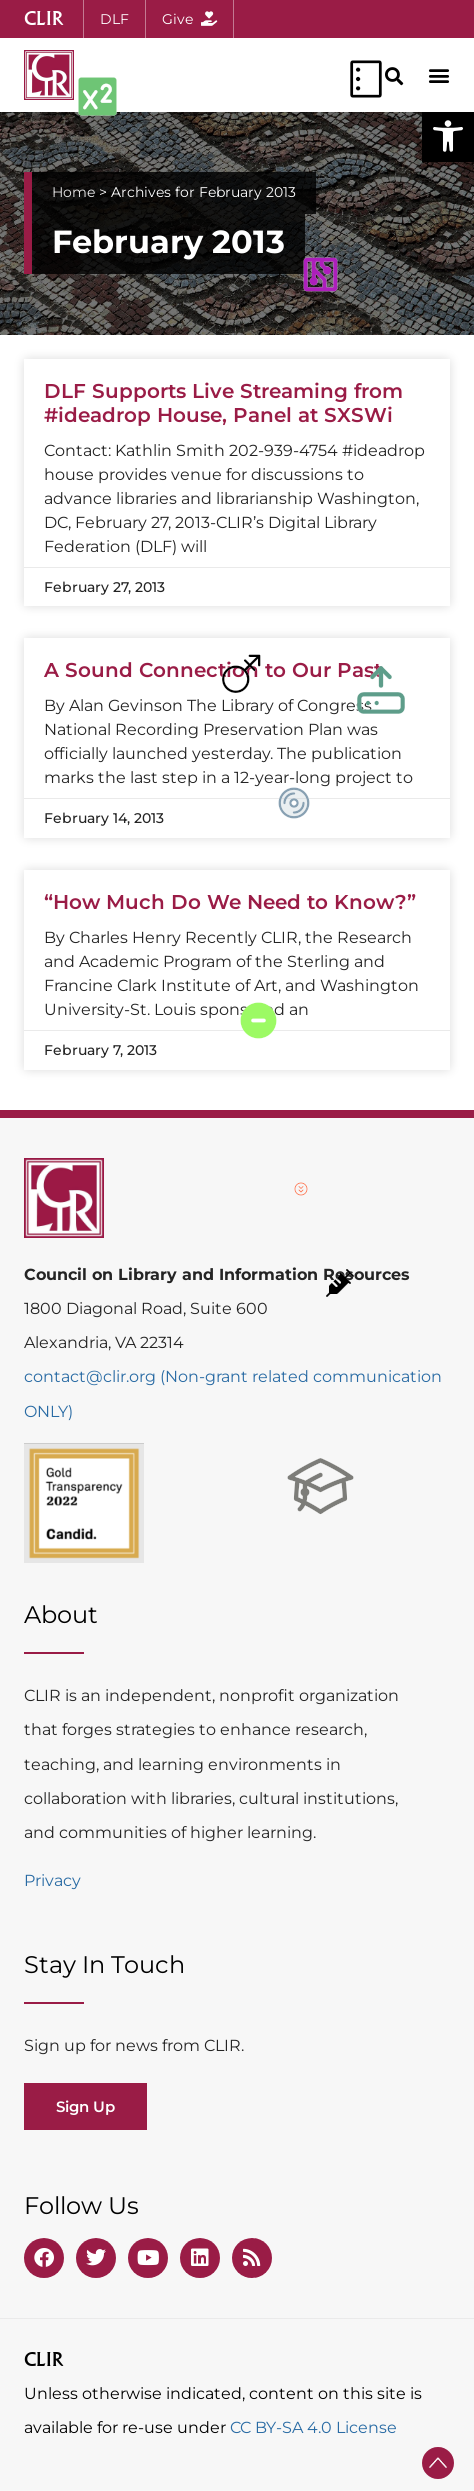 The width and height of the screenshot is (474, 2491). What do you see at coordinates (301, 1189) in the screenshot?
I see `expand to show more content below` at bounding box center [301, 1189].